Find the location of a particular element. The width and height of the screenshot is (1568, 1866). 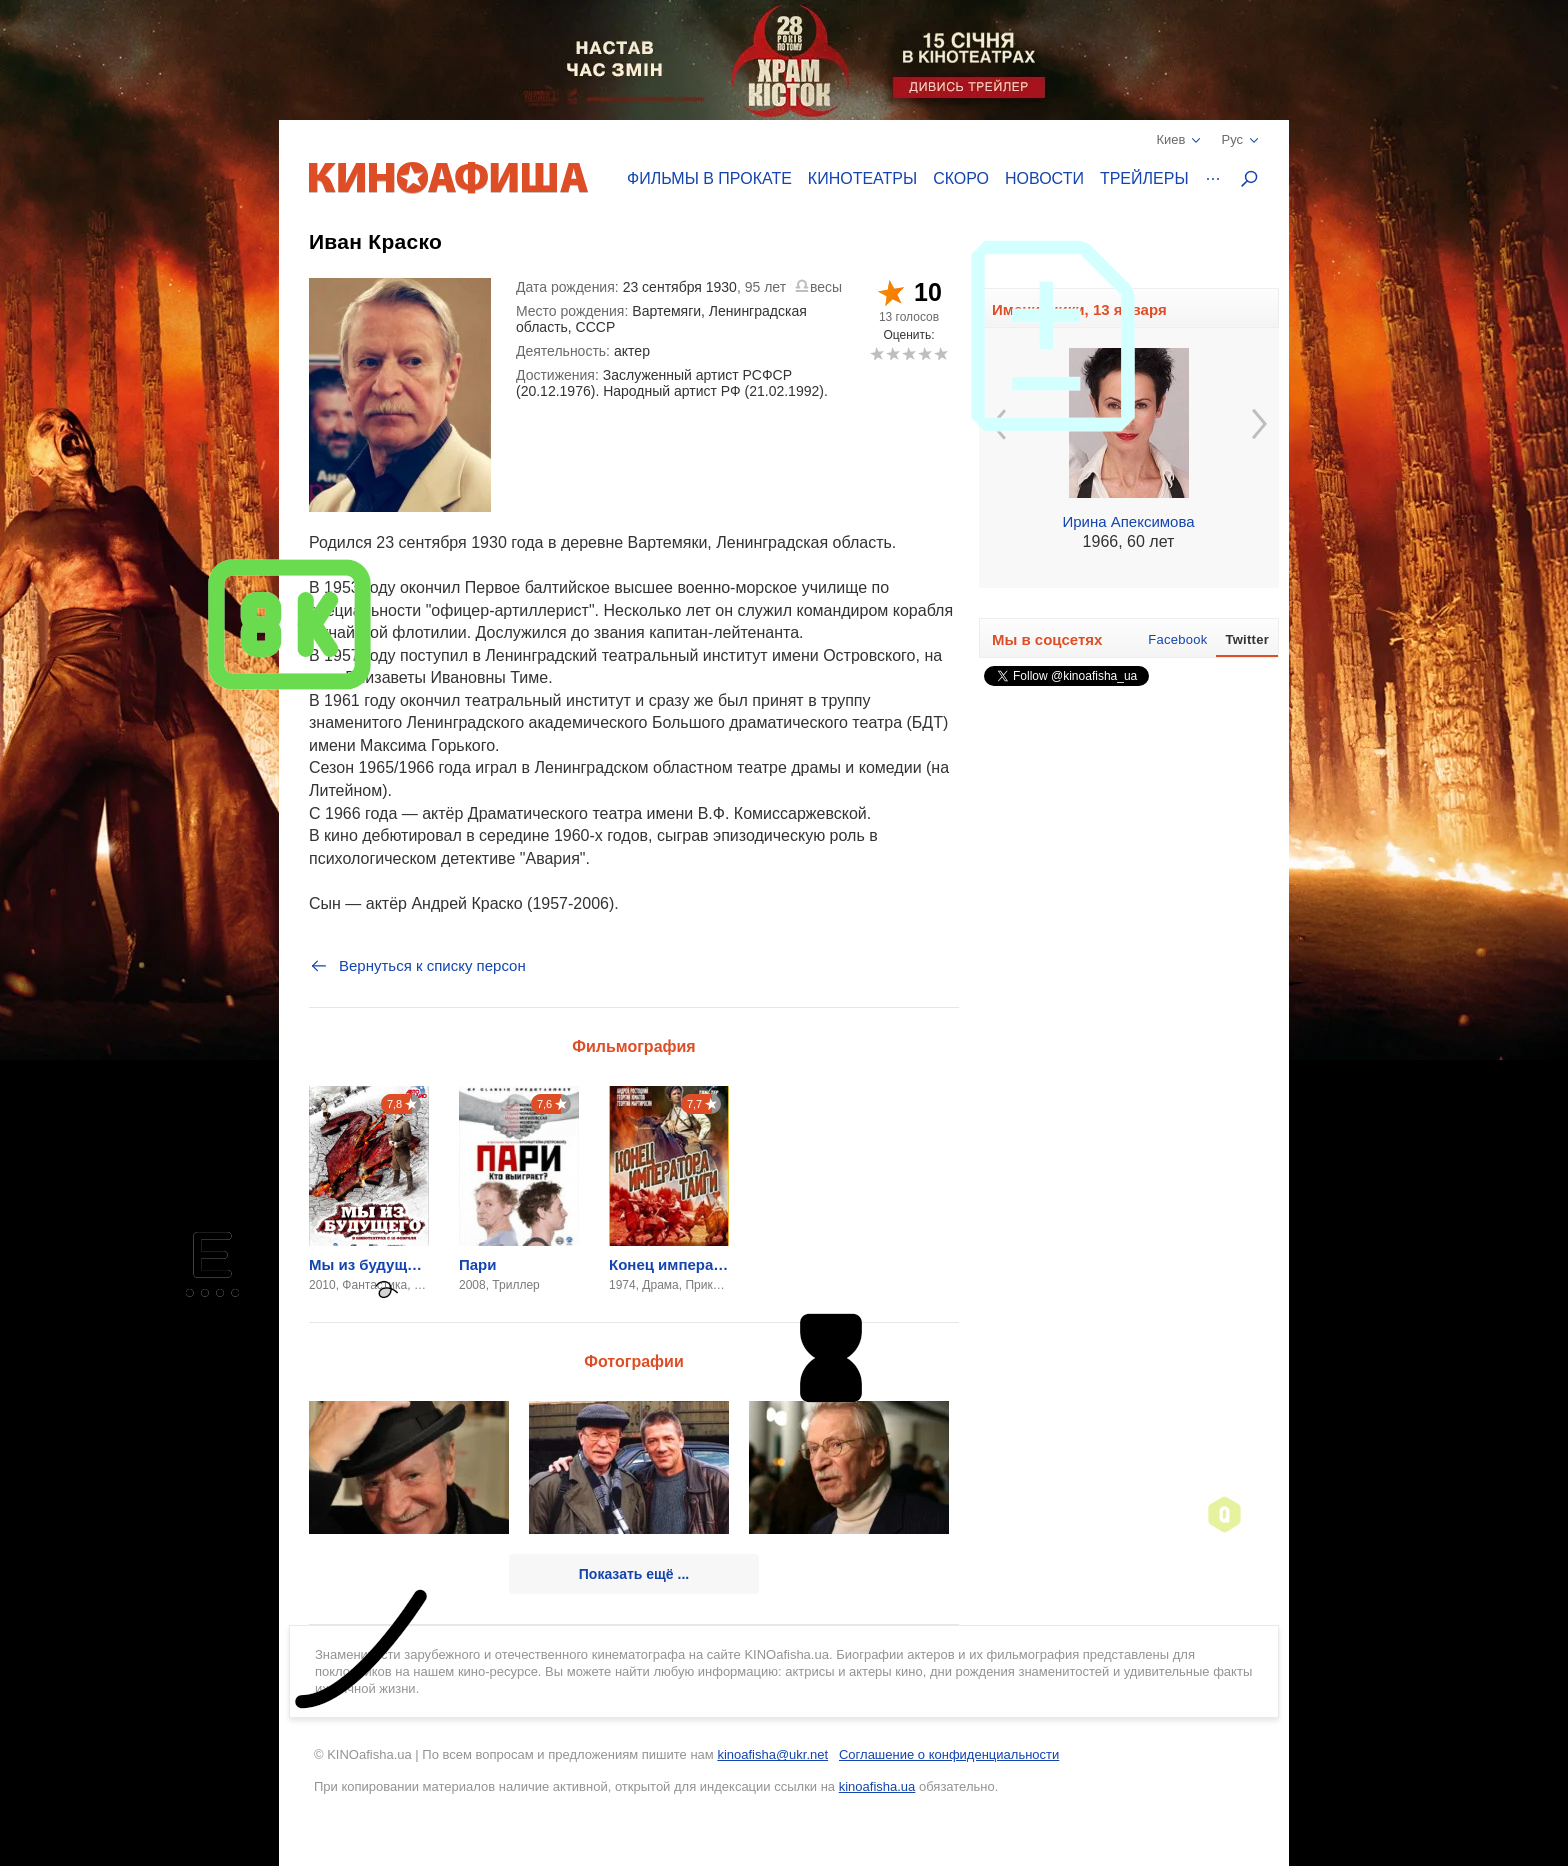

apply text emphasis or bold formatting is located at coordinates (212, 1262).